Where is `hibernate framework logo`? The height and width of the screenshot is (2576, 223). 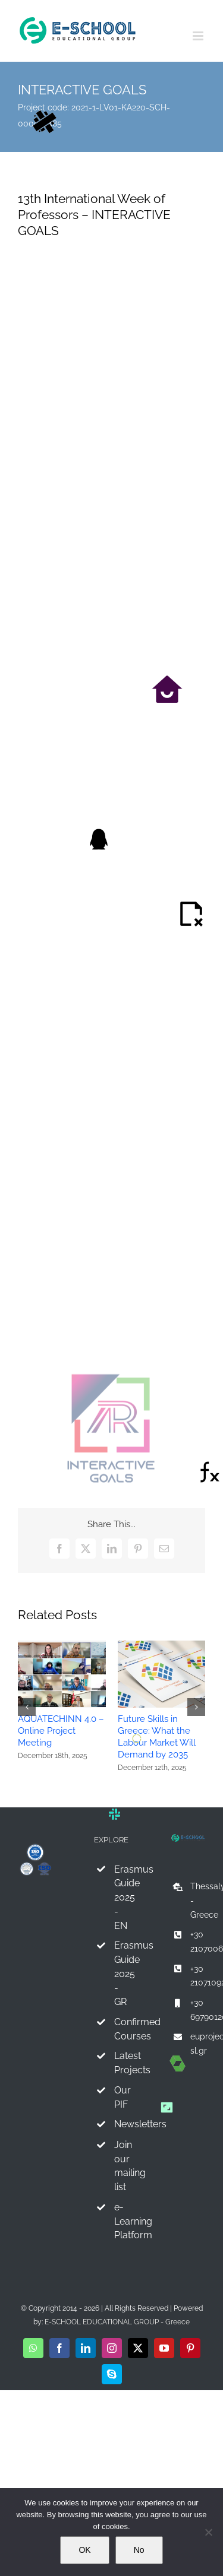 hibernate framework logo is located at coordinates (177, 2063).